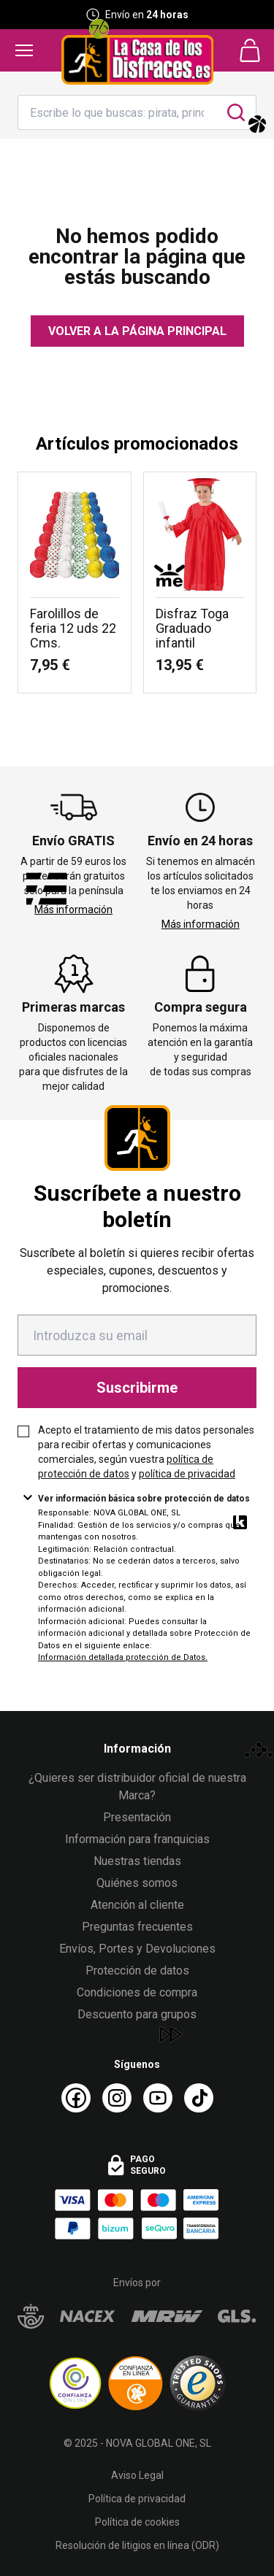  What do you see at coordinates (257, 124) in the screenshot?
I see `cloud native buildpacks logo` at bounding box center [257, 124].